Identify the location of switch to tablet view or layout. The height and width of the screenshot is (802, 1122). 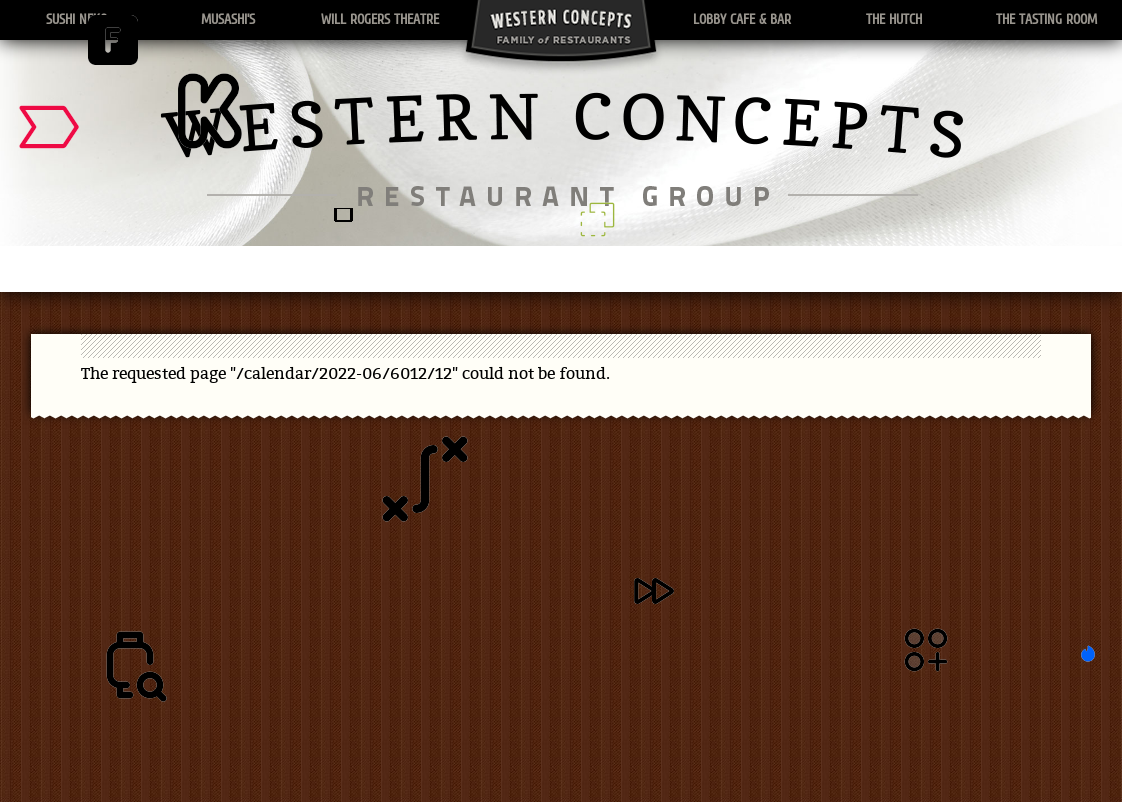
(343, 214).